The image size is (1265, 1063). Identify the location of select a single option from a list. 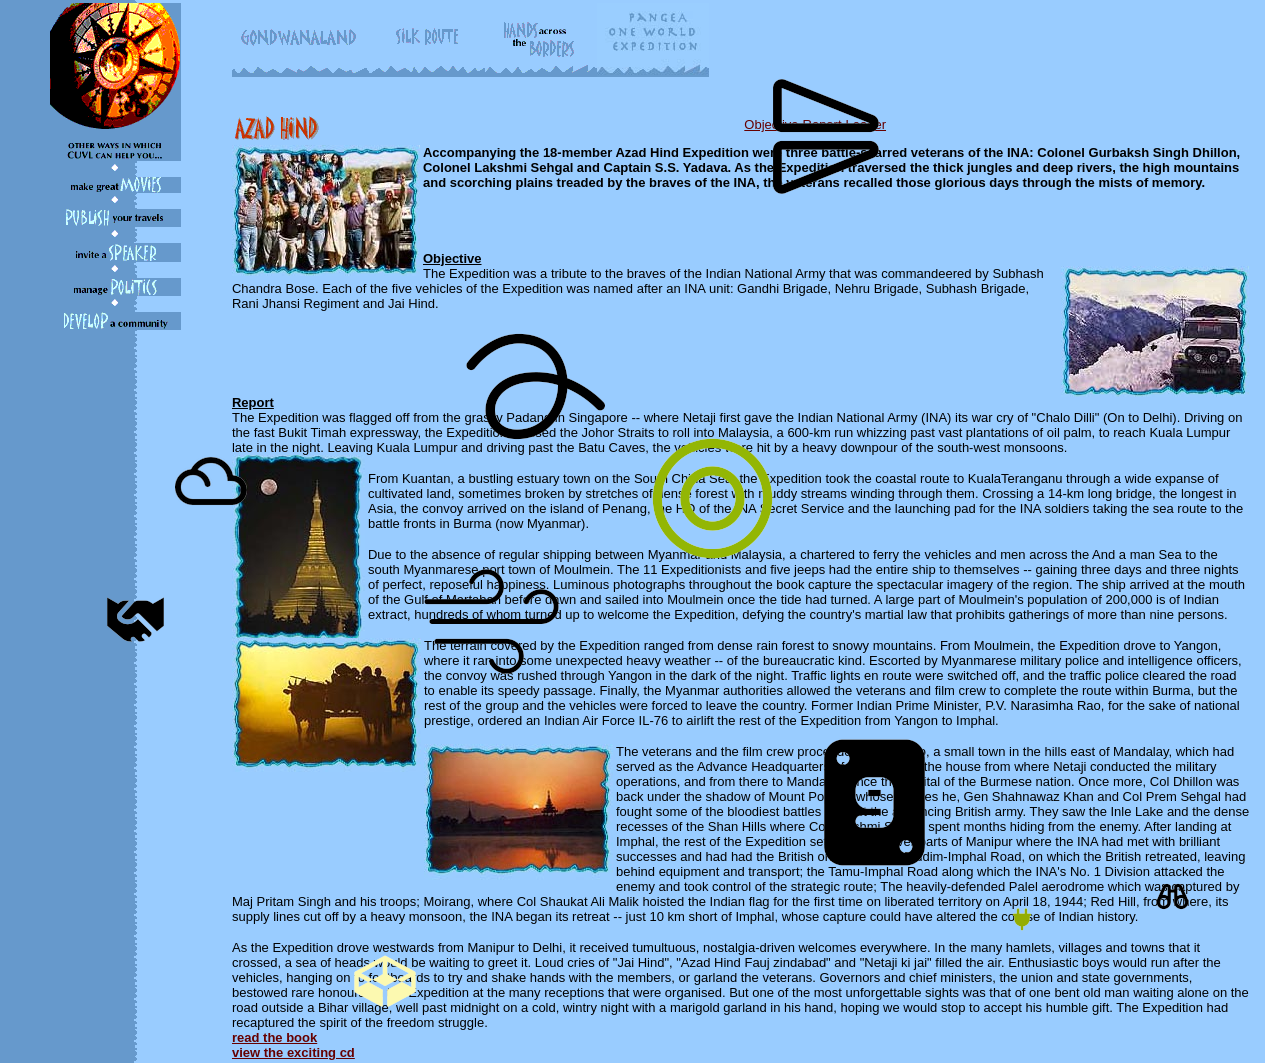
(712, 498).